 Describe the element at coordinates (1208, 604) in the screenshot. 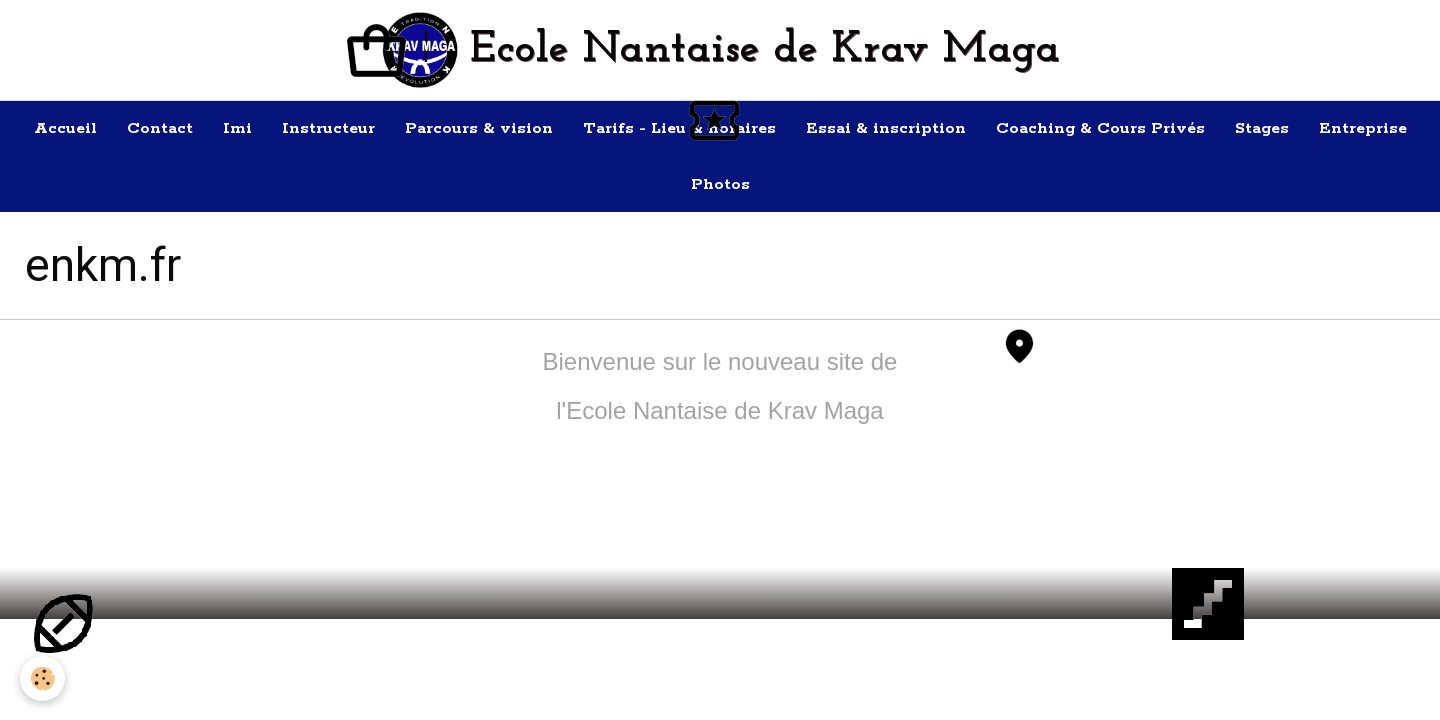

I see `indicates stairs or stairway access` at that location.